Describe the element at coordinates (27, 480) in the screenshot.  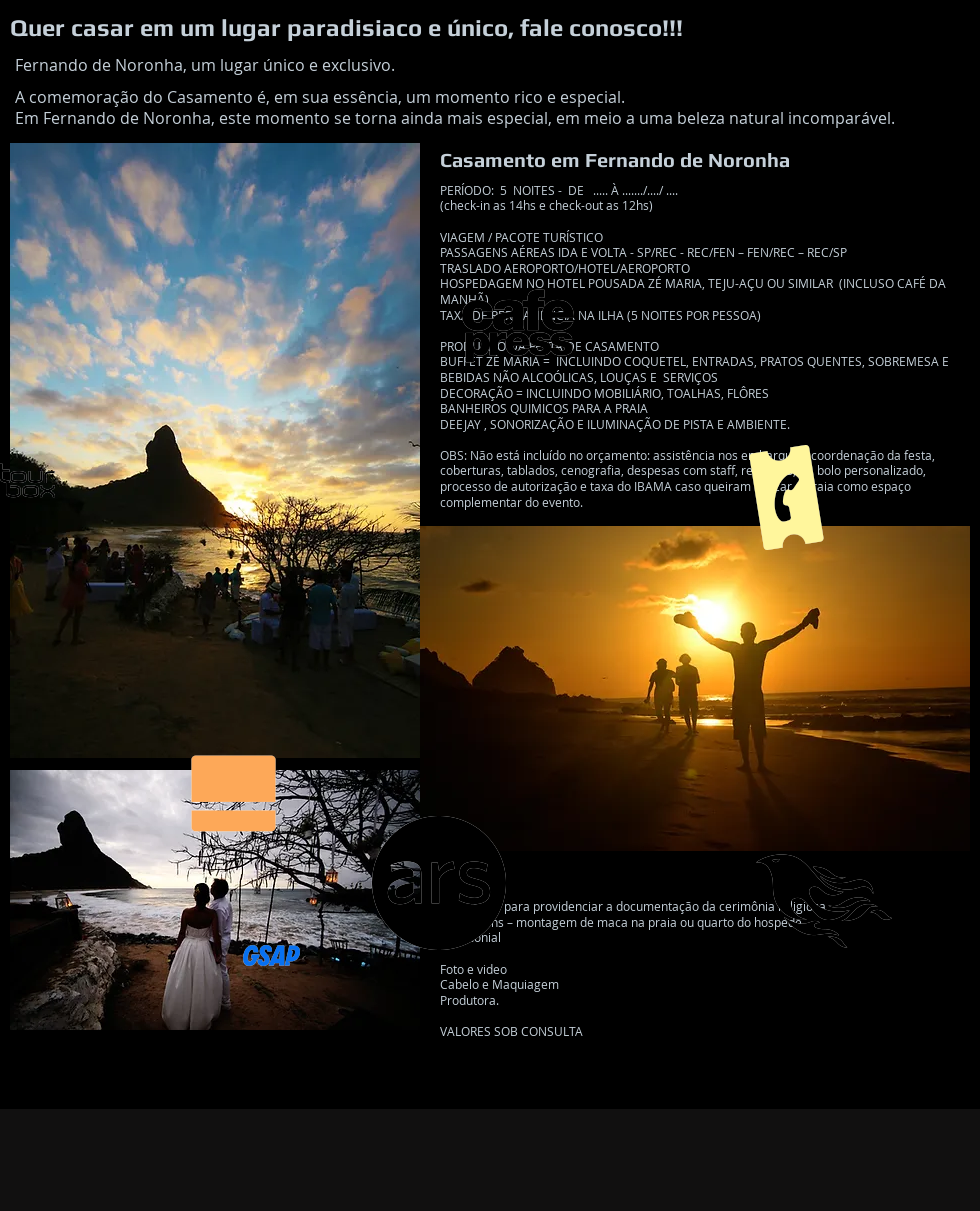
I see `tourbox brand logo` at that location.